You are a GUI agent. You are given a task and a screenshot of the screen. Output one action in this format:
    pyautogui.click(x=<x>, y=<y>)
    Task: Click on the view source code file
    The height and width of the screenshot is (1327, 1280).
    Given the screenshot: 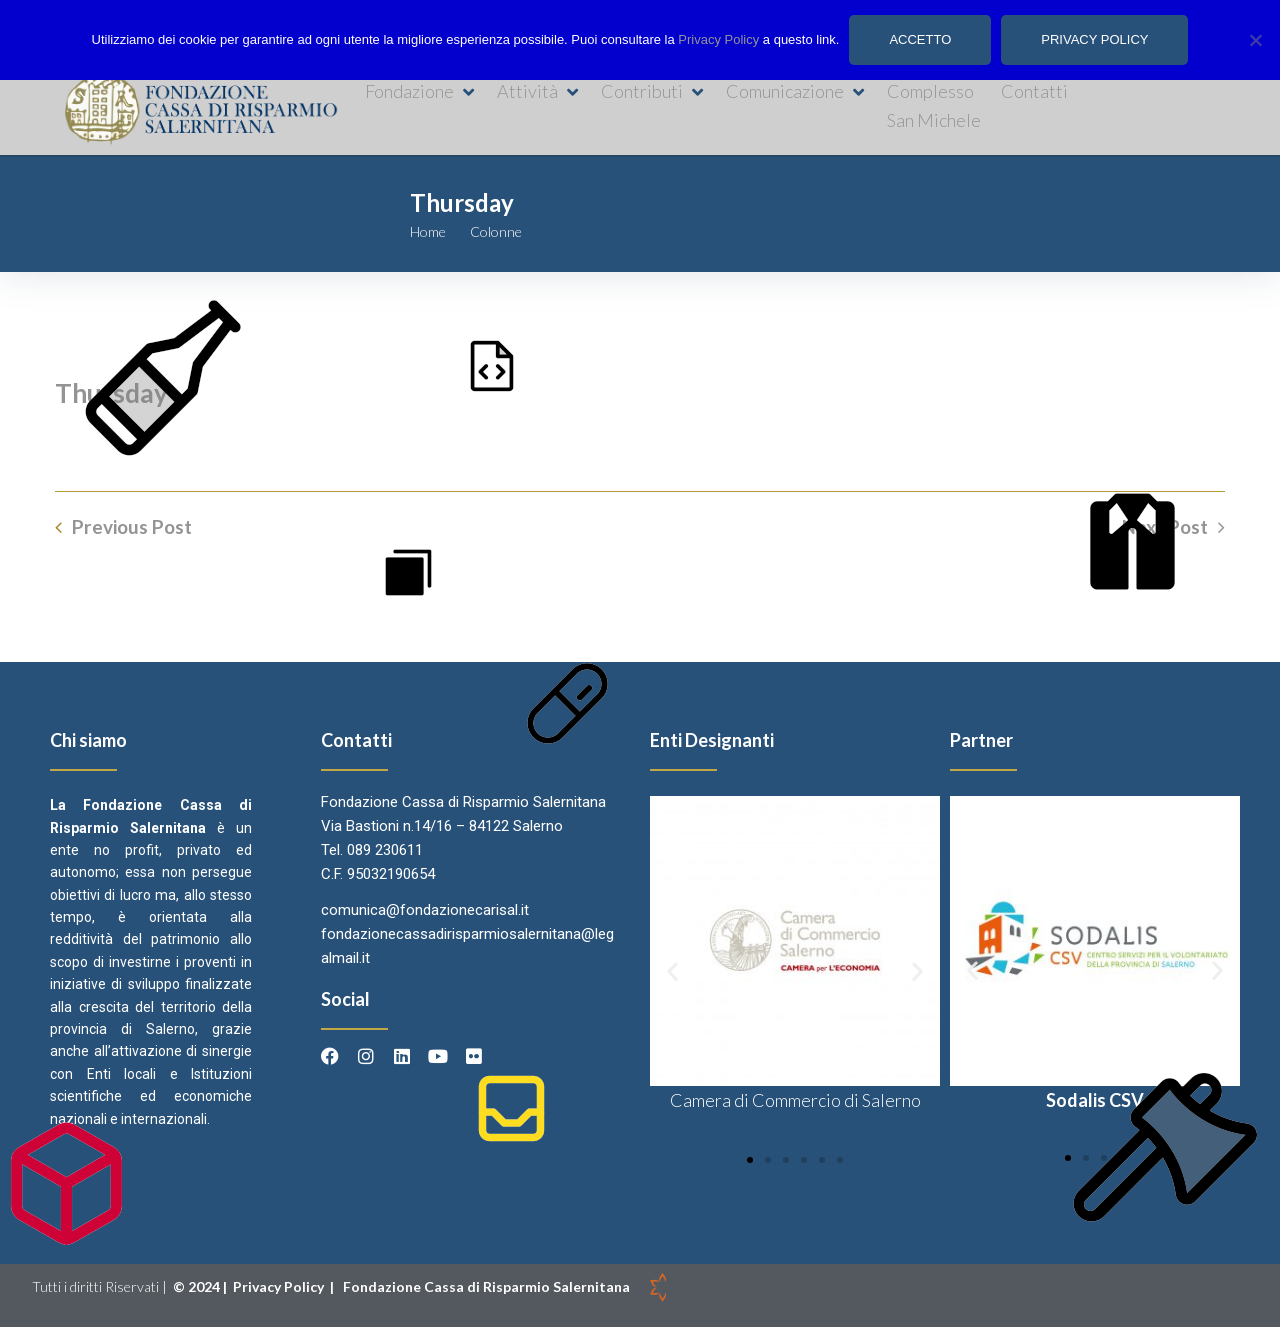 What is the action you would take?
    pyautogui.click(x=492, y=366)
    